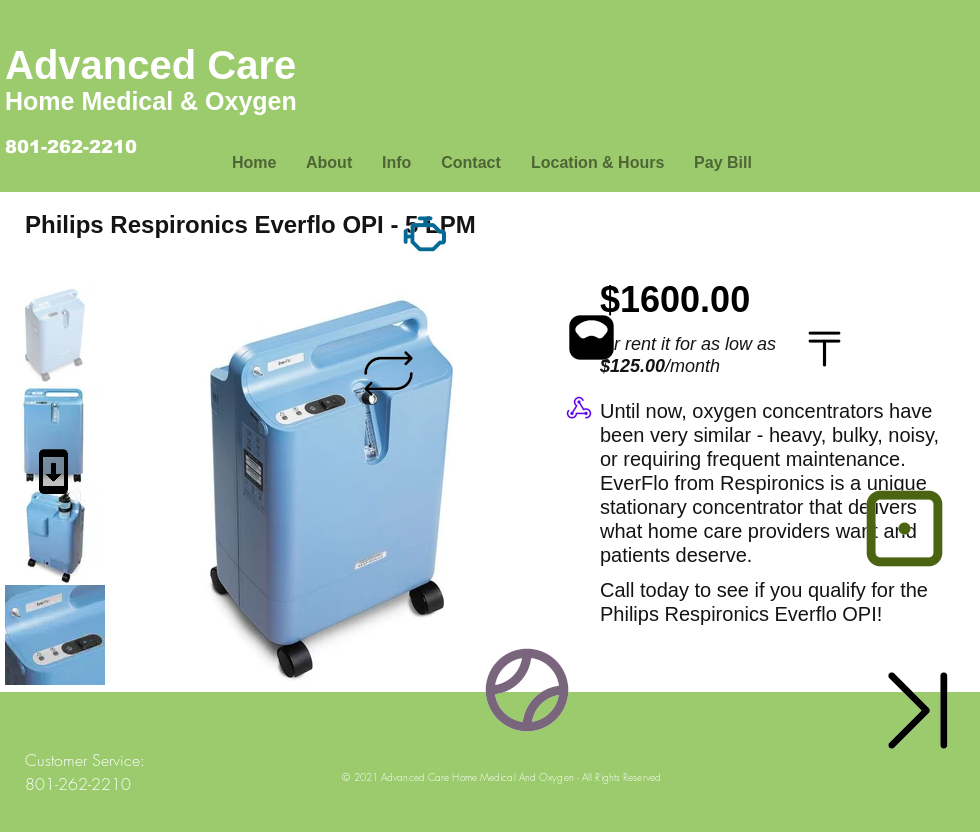  Describe the element at coordinates (527, 690) in the screenshot. I see `access tennis or racquet sports content` at that location.